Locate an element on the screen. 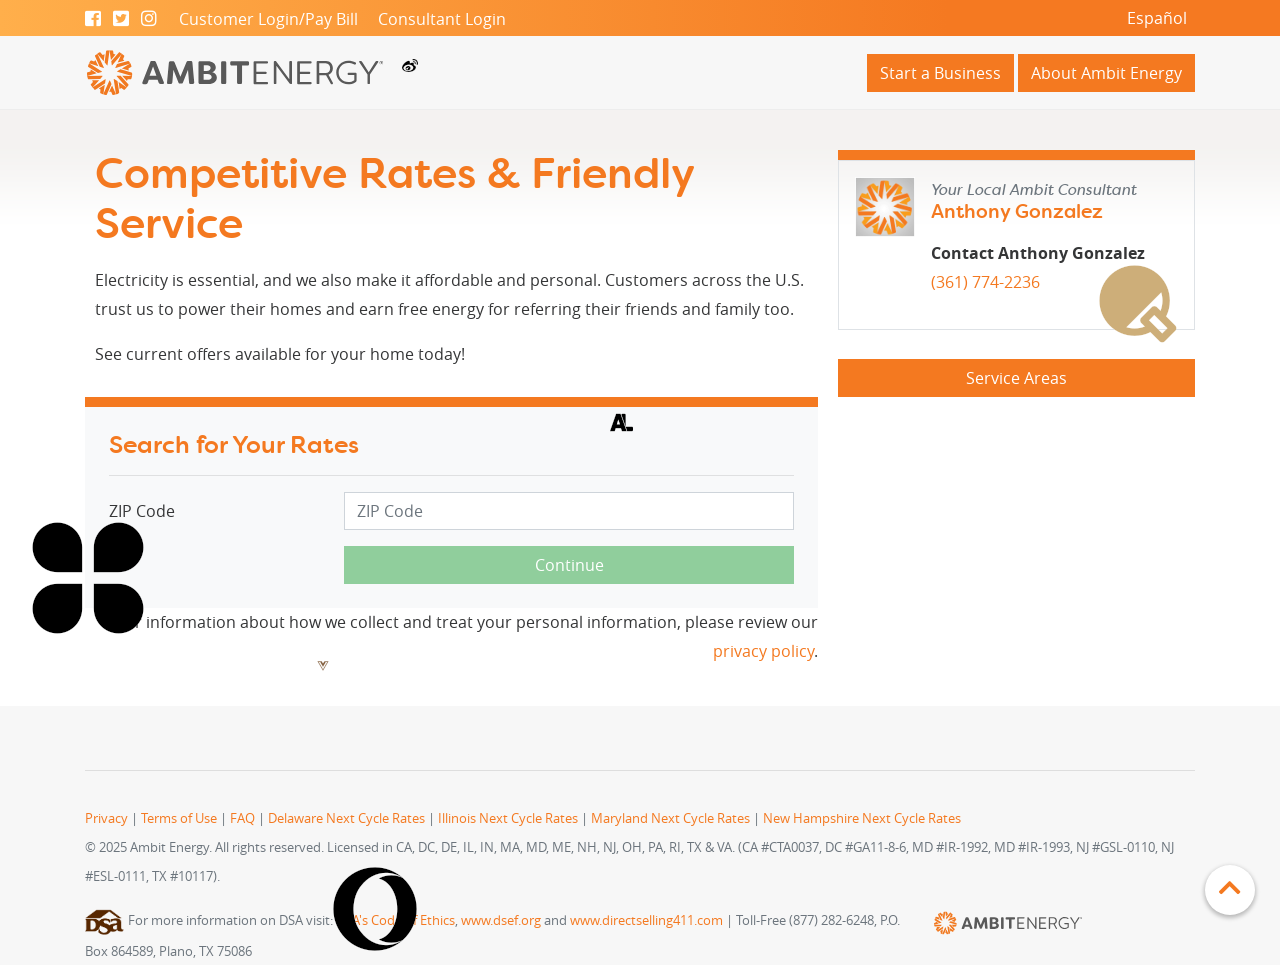  open AniList app or website is located at coordinates (621, 422).